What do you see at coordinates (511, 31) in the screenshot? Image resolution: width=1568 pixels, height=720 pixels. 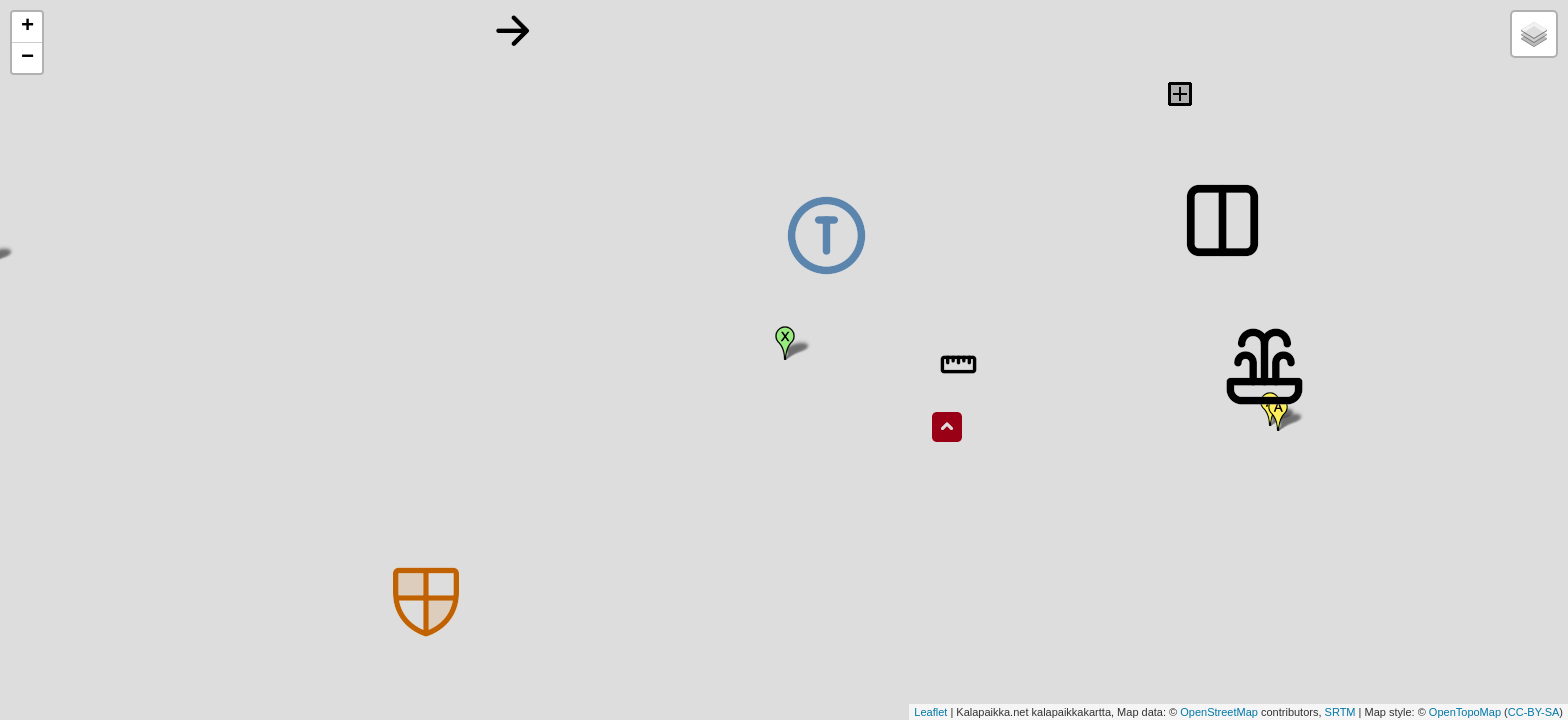 I see `navigate to the next item or page` at bounding box center [511, 31].